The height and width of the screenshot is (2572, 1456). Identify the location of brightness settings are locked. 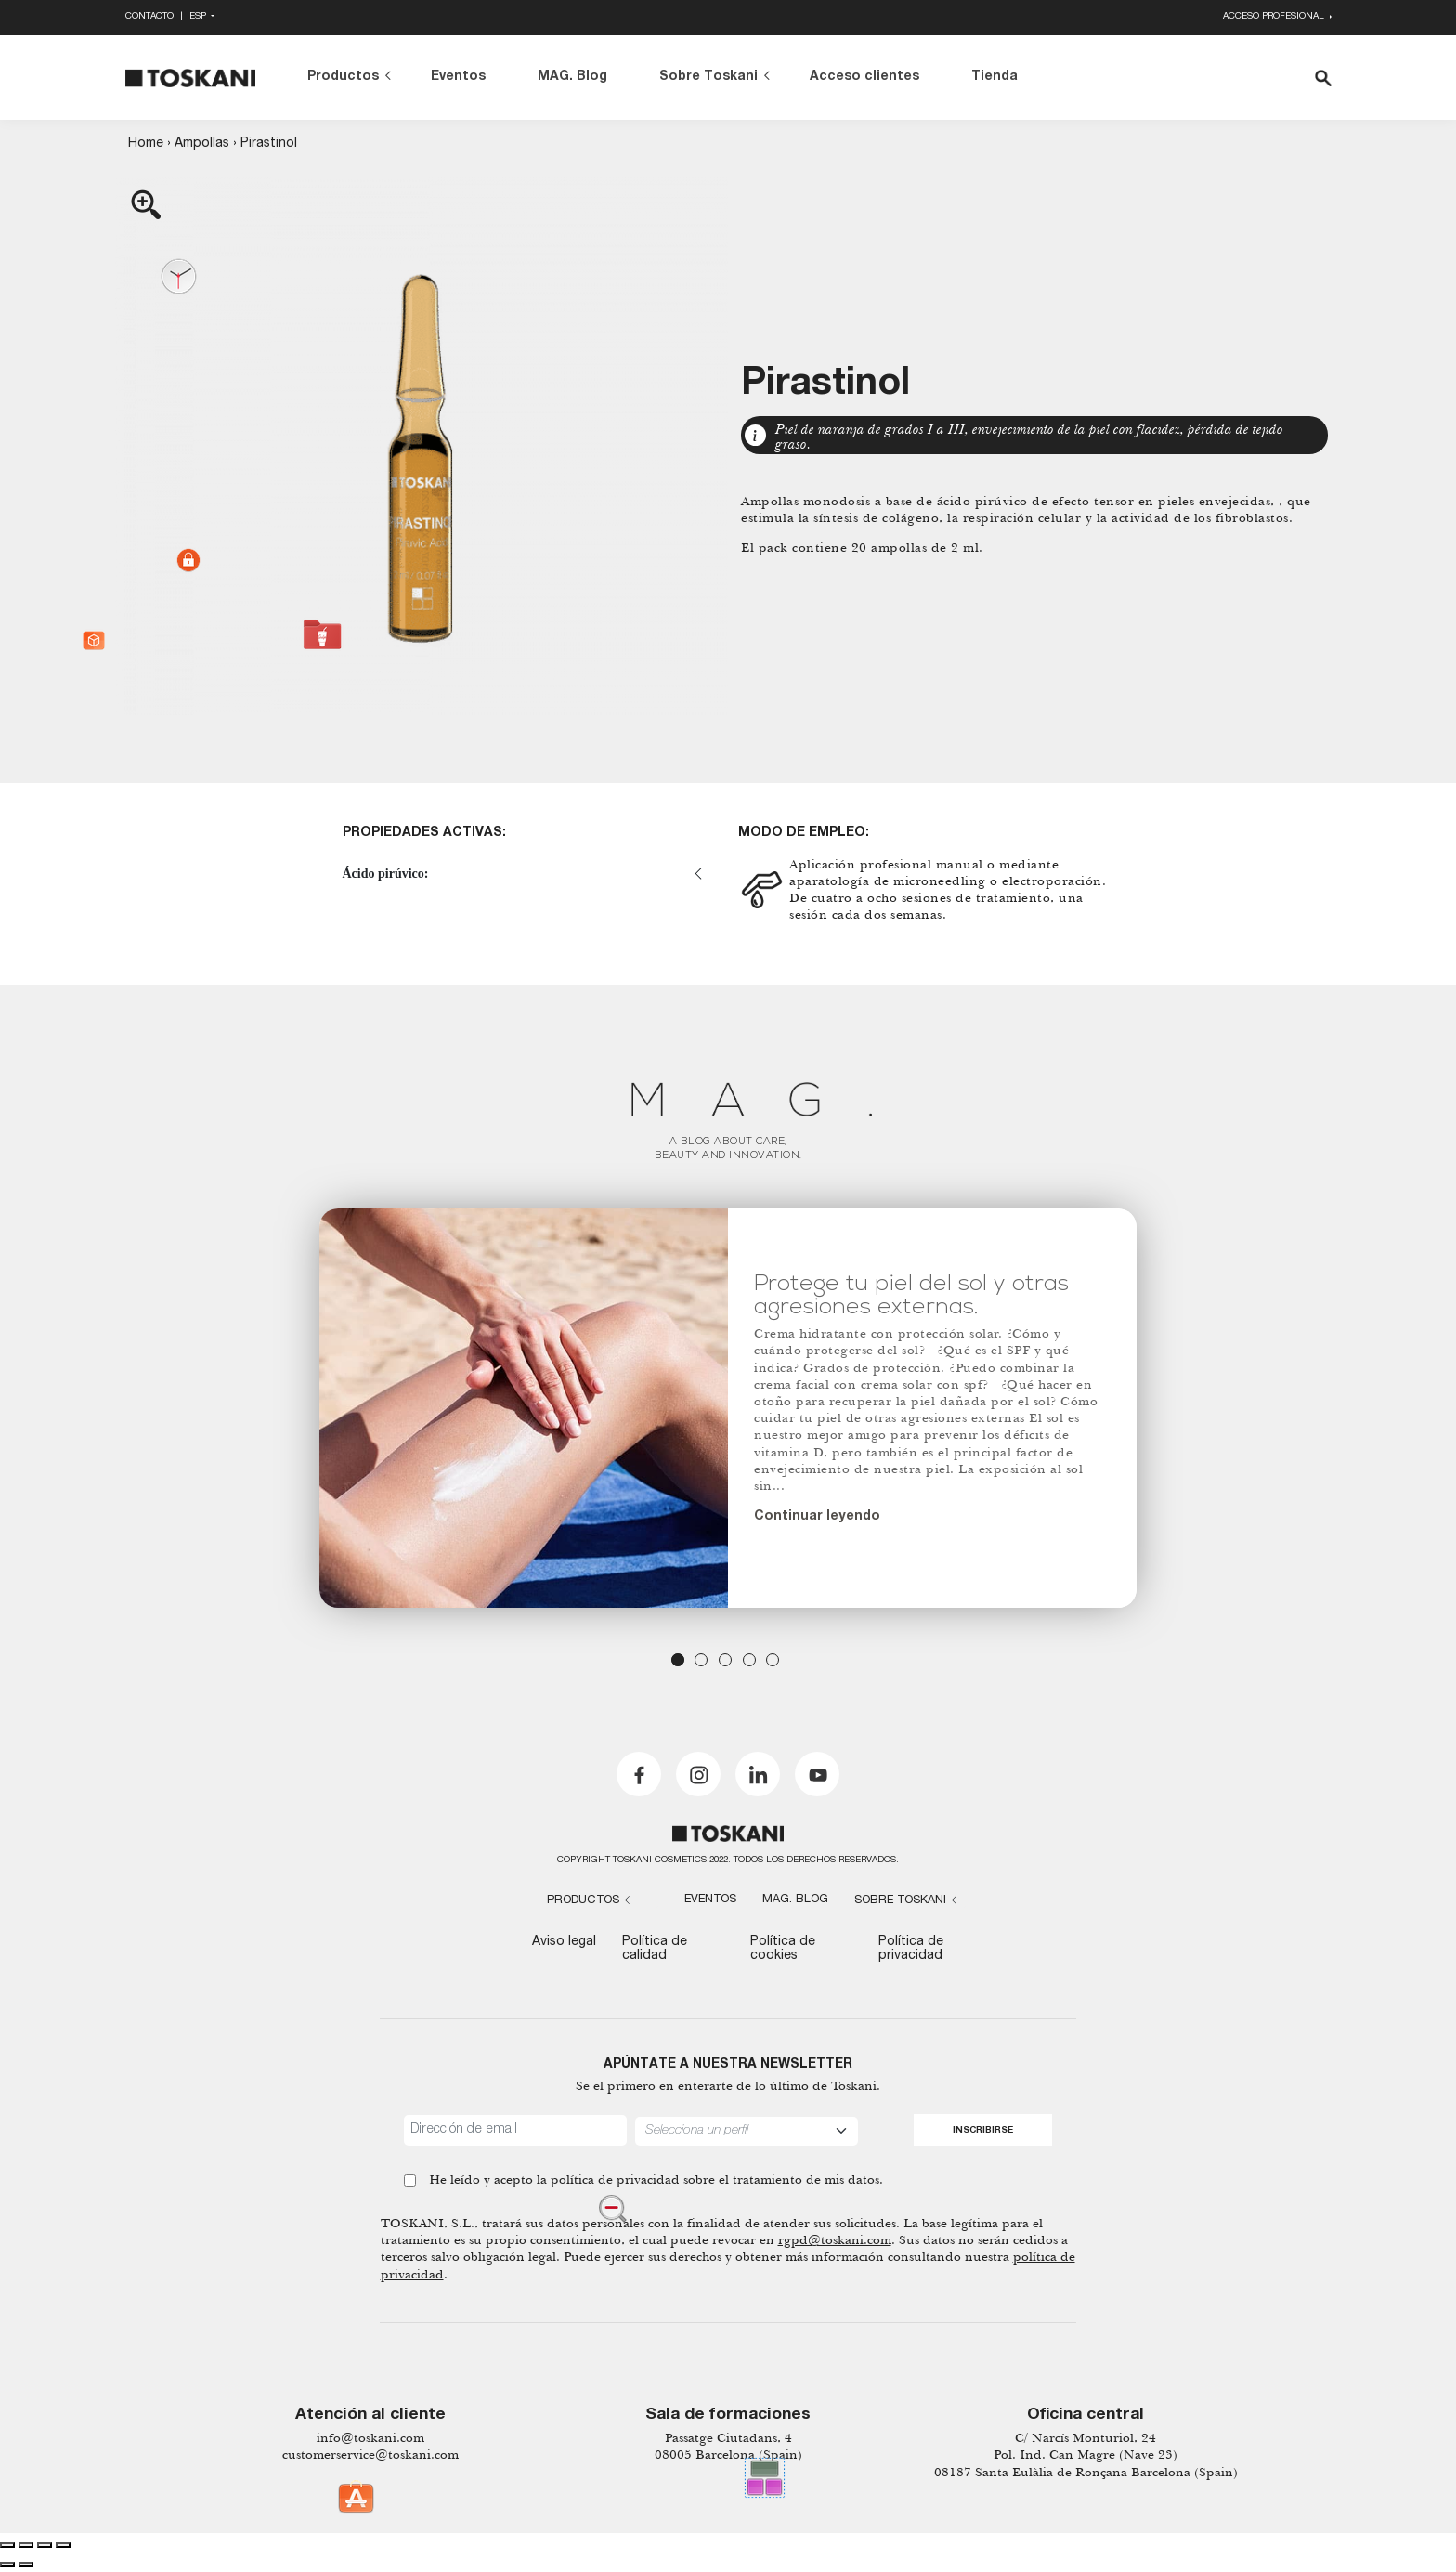
(188, 560).